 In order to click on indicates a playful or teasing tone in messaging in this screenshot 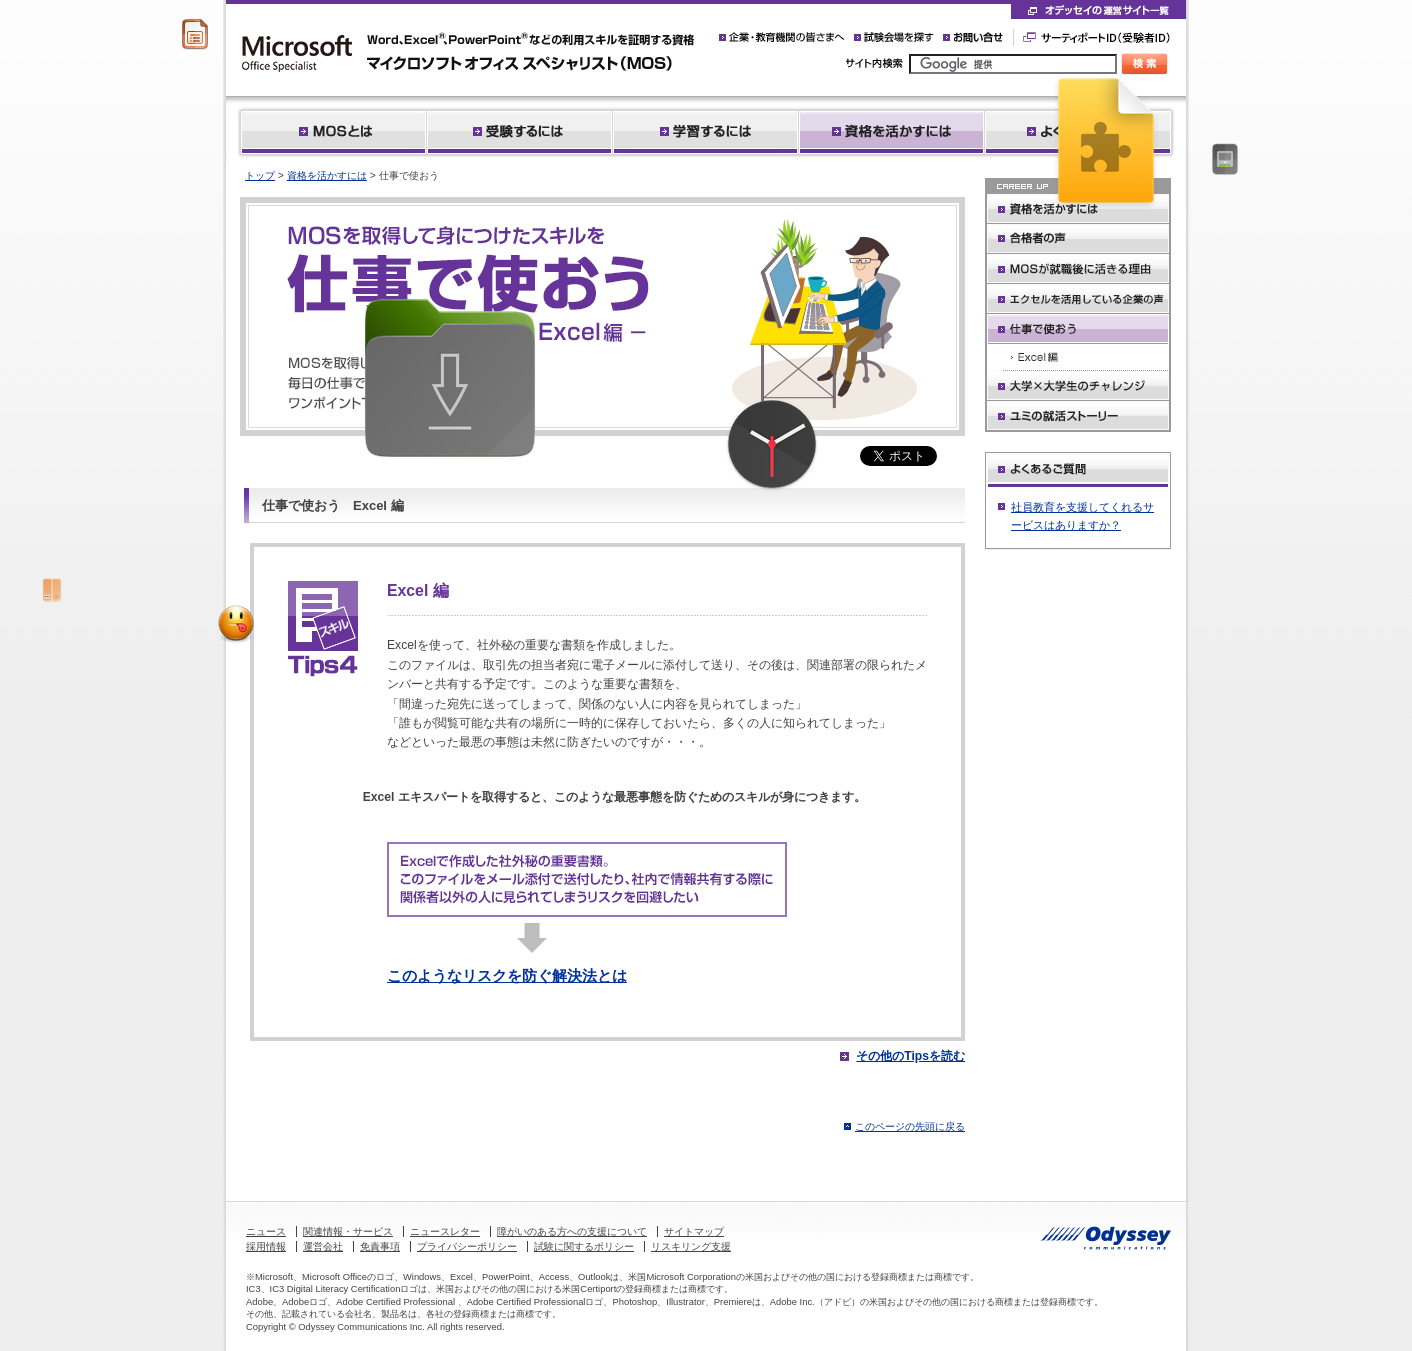, I will do `click(236, 623)`.